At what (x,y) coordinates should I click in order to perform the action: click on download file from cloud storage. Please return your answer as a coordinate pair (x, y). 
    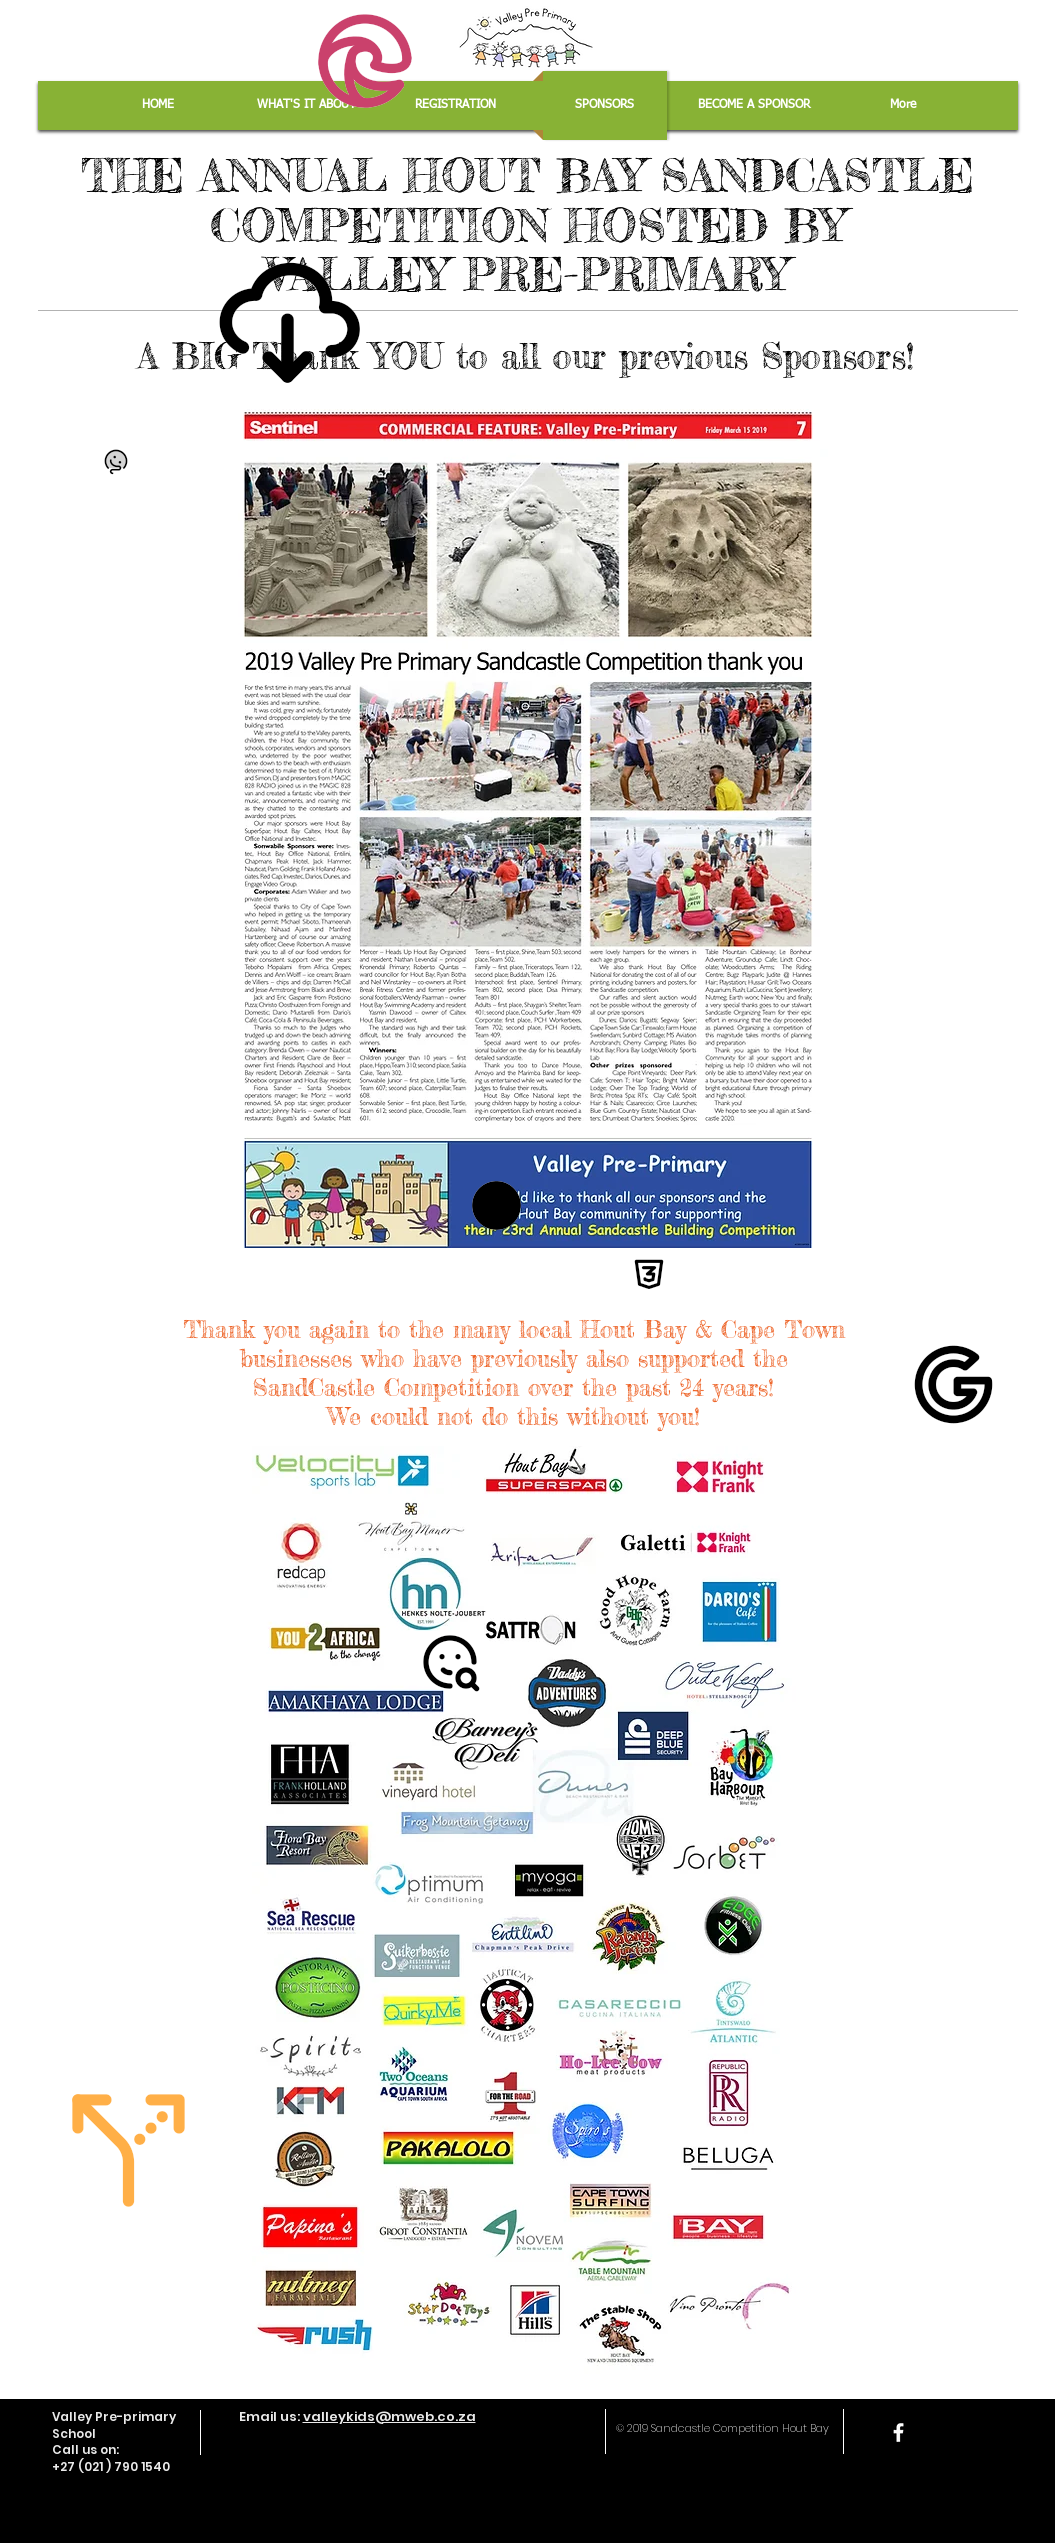
    Looking at the image, I should click on (287, 313).